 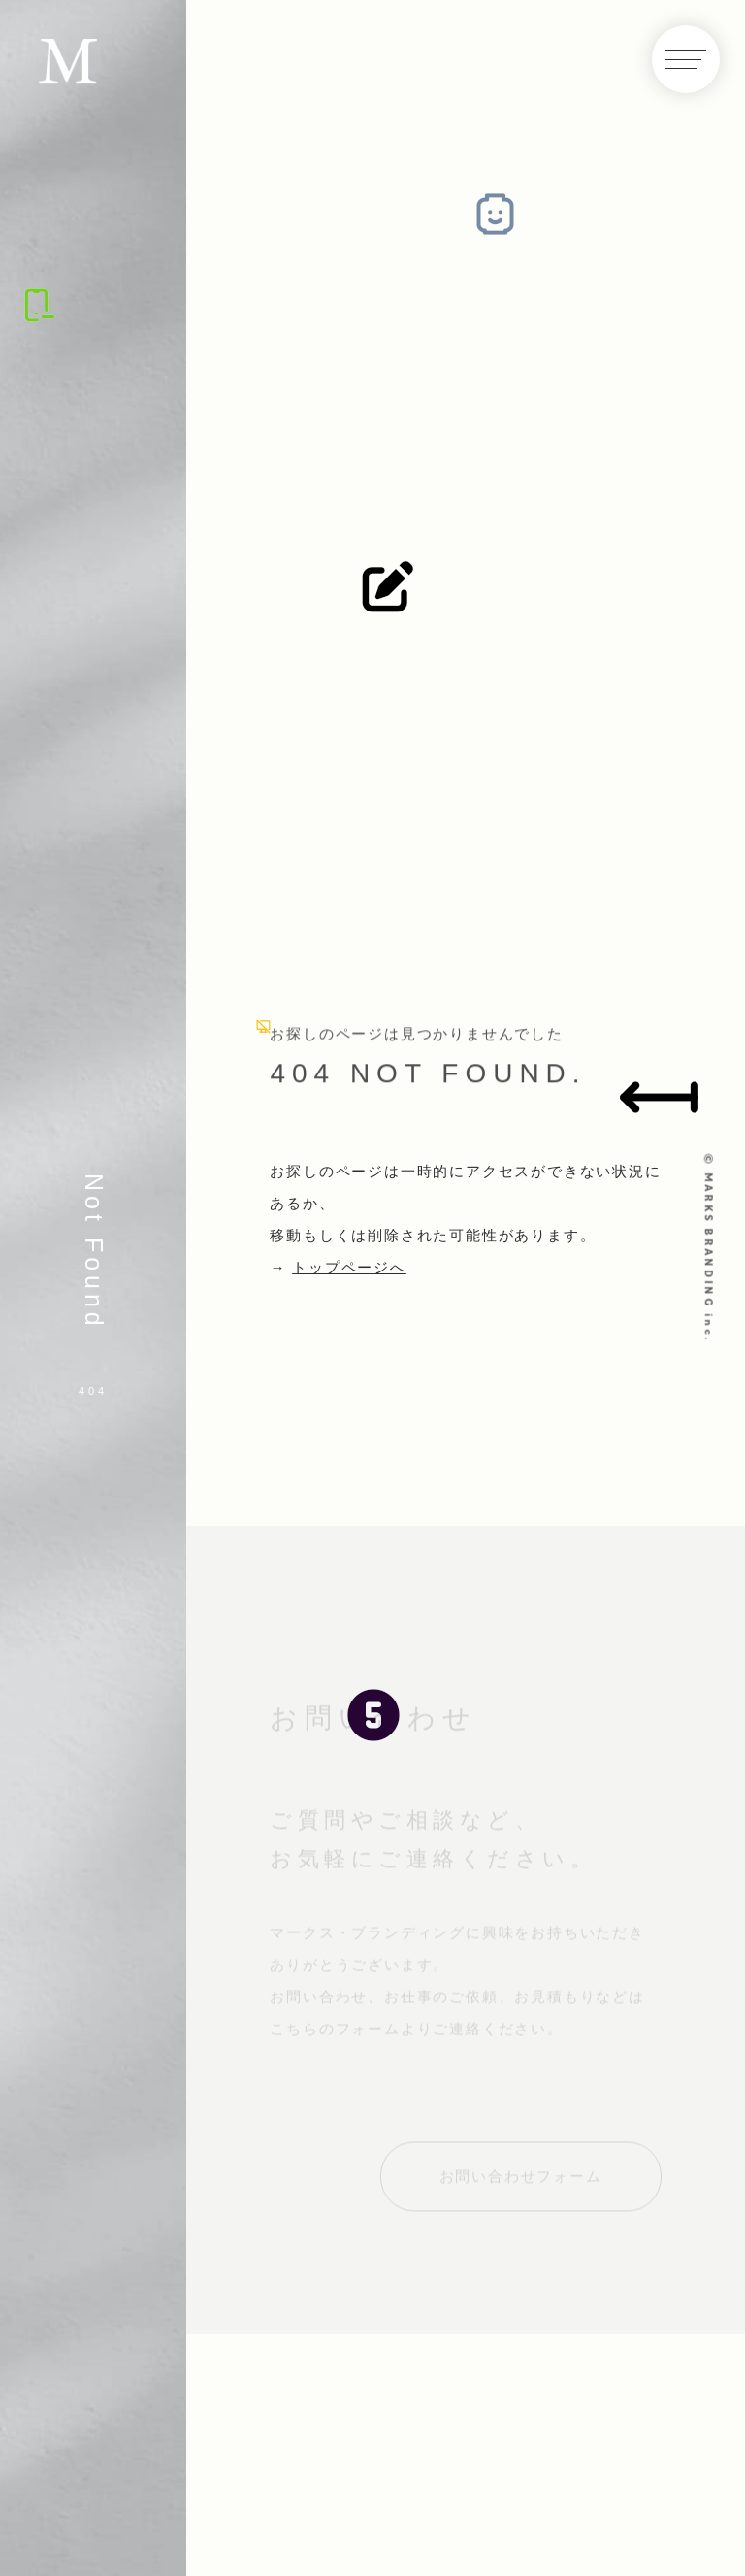 What do you see at coordinates (373, 1715) in the screenshot?
I see `indicates step 5 in a multi-step process` at bounding box center [373, 1715].